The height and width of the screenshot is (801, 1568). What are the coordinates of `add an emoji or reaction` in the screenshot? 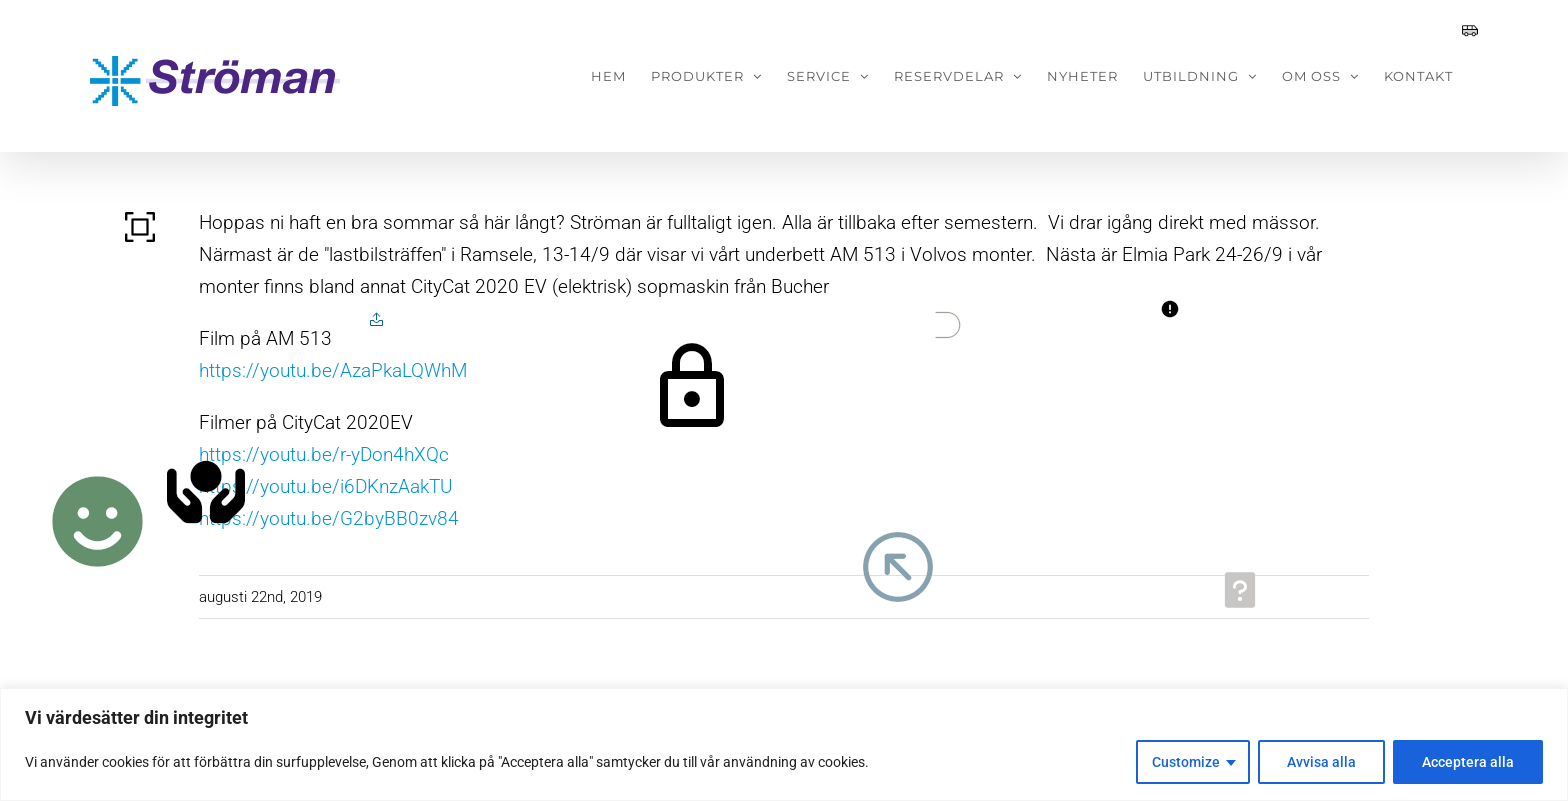 It's located at (97, 521).